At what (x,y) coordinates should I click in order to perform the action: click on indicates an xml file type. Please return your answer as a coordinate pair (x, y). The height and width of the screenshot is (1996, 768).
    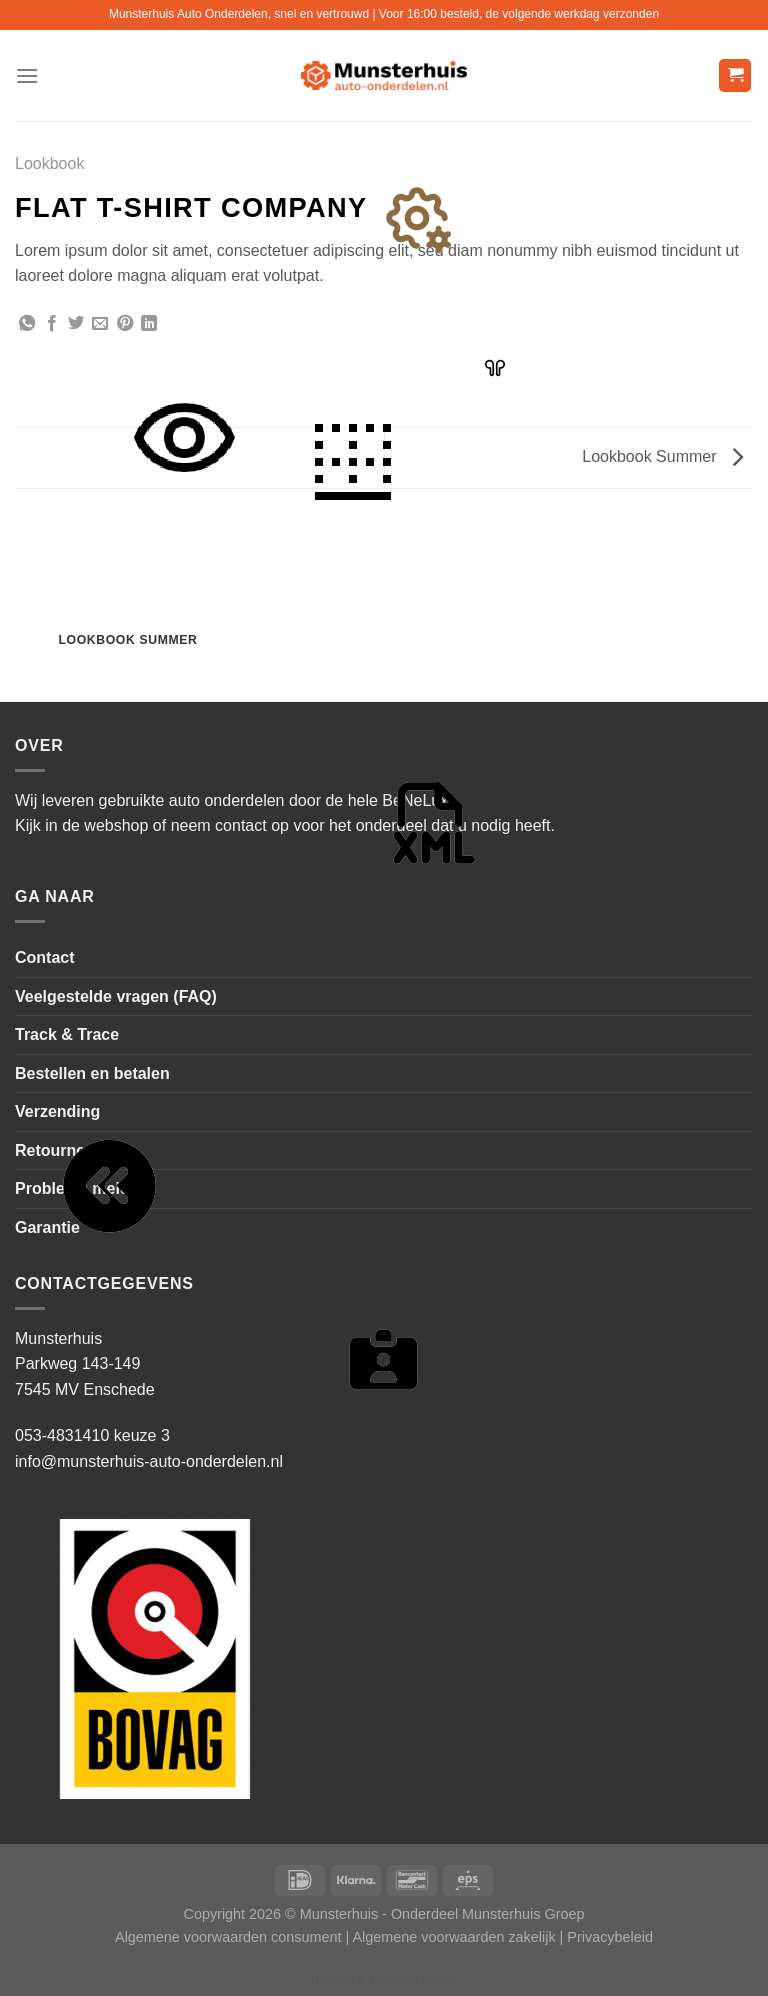
    Looking at the image, I should click on (430, 823).